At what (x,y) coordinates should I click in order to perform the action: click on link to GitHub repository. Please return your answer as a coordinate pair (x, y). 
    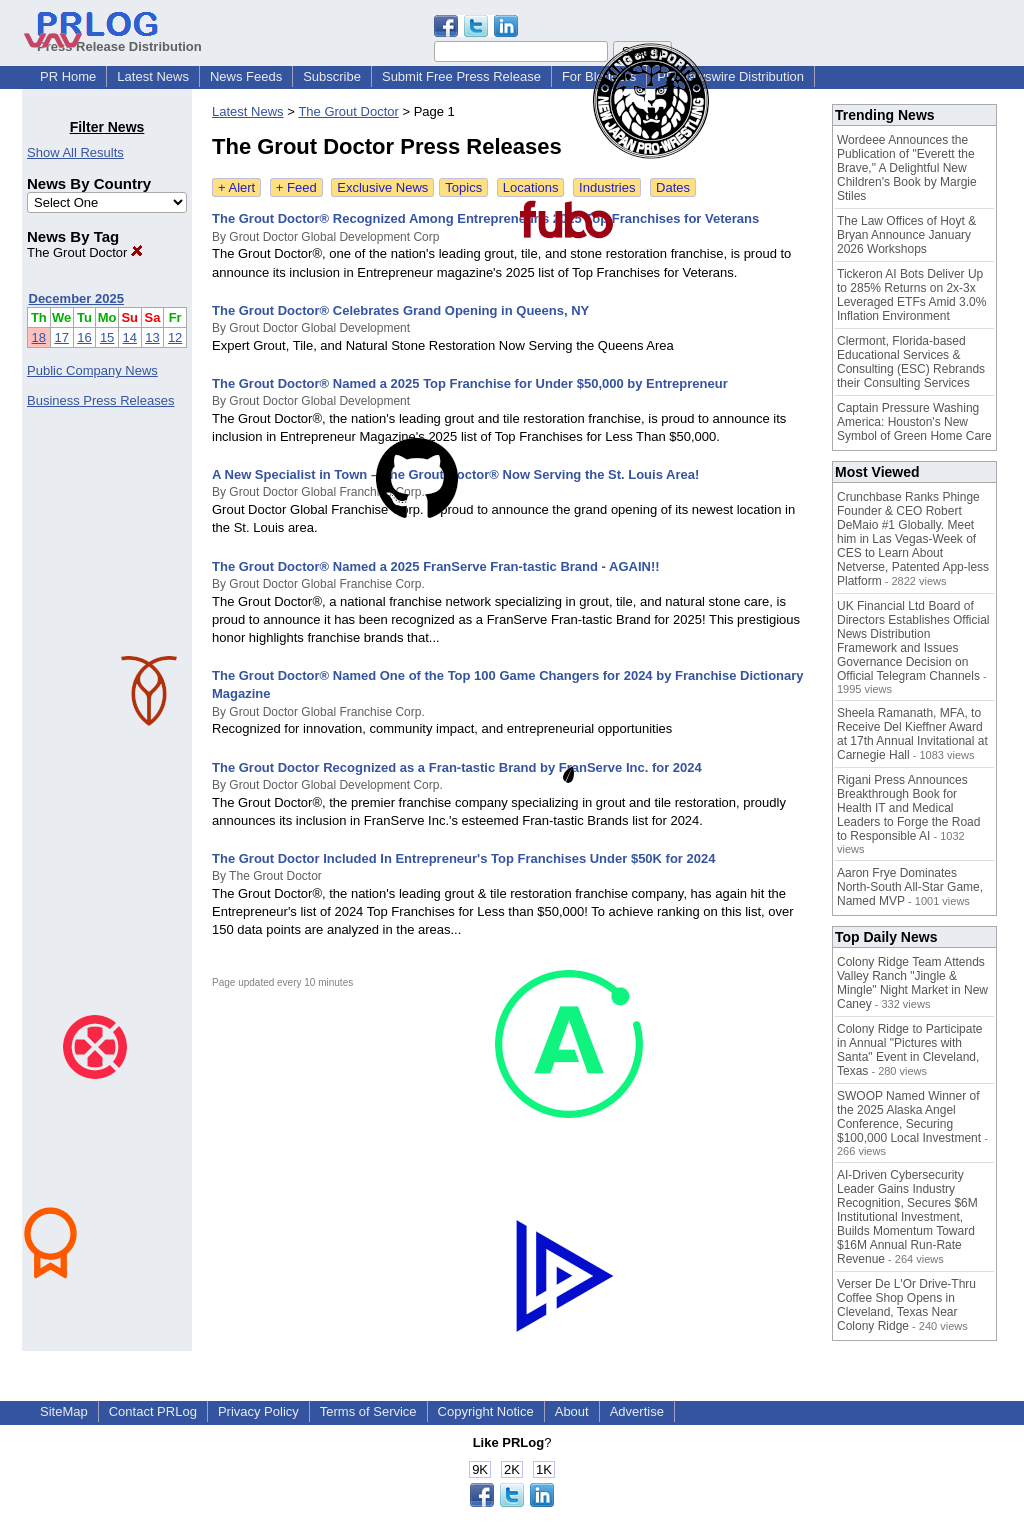
    Looking at the image, I should click on (417, 479).